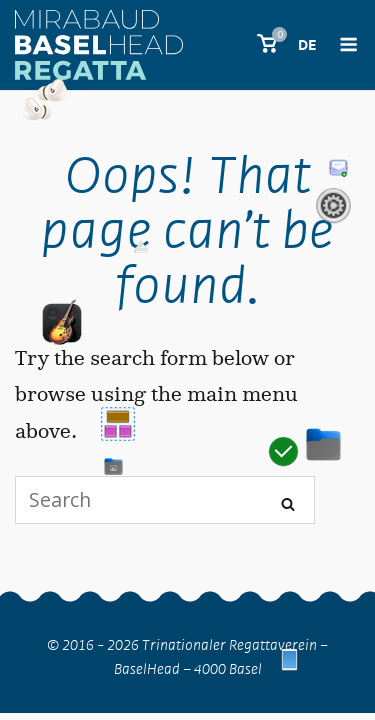  I want to click on open folder containing files, so click(323, 444).